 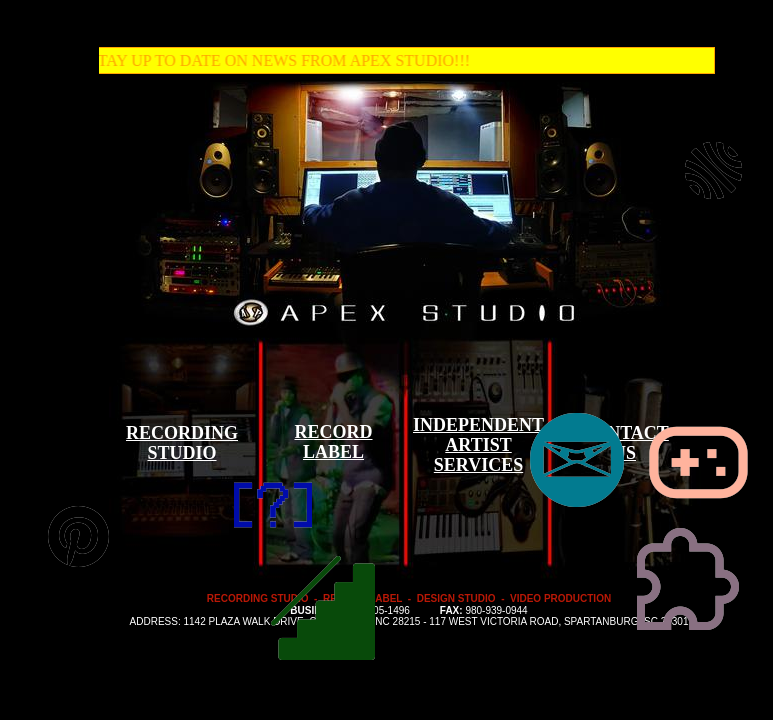 I want to click on open gaming or games section, so click(x=698, y=462).